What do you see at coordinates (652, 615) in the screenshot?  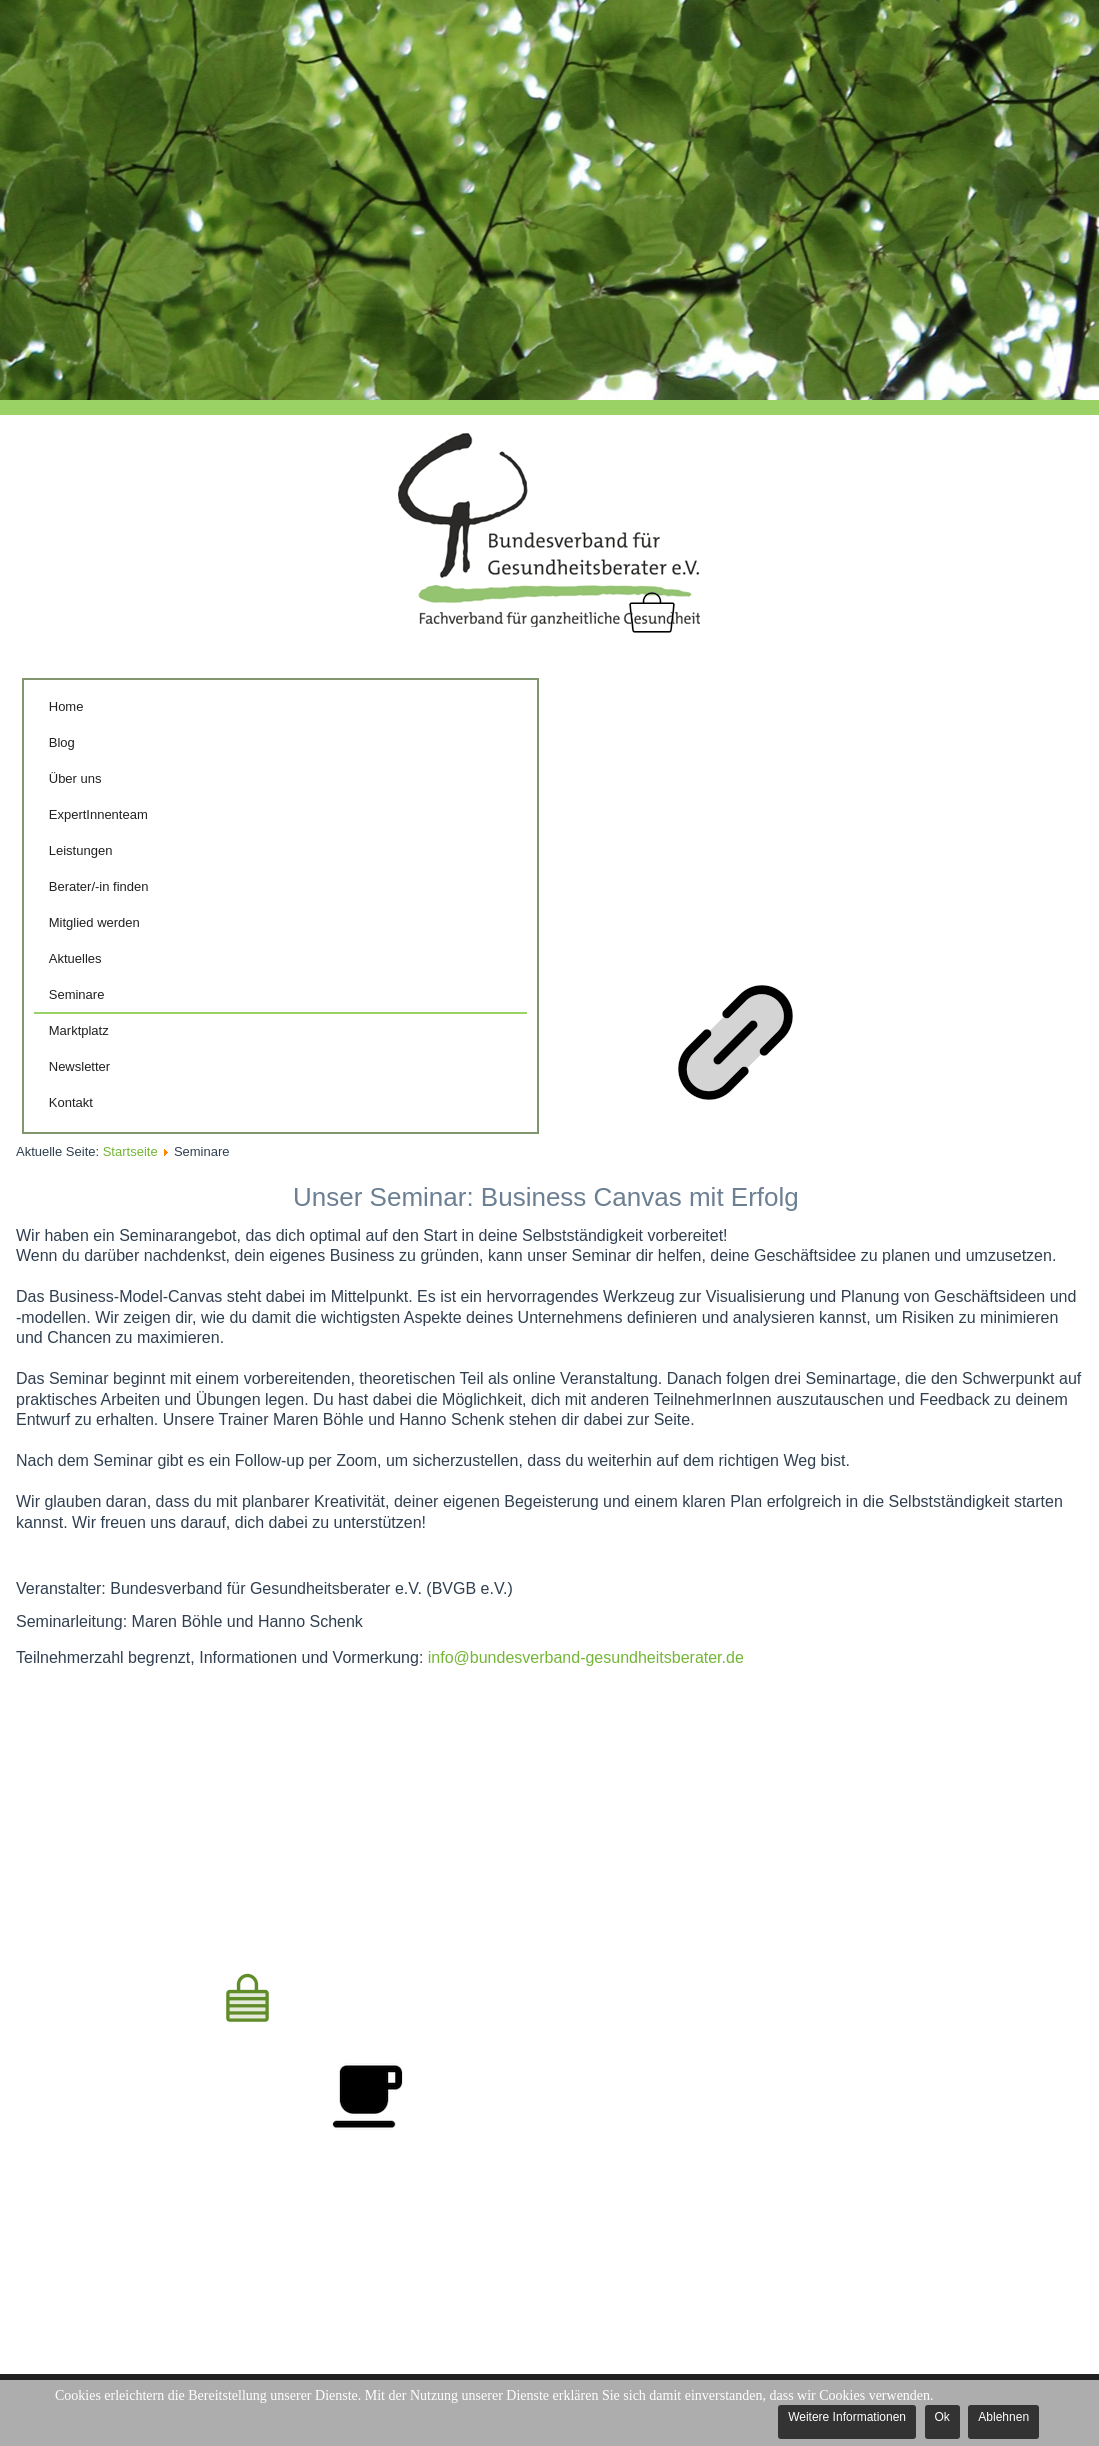 I see `view your shopping bag` at bounding box center [652, 615].